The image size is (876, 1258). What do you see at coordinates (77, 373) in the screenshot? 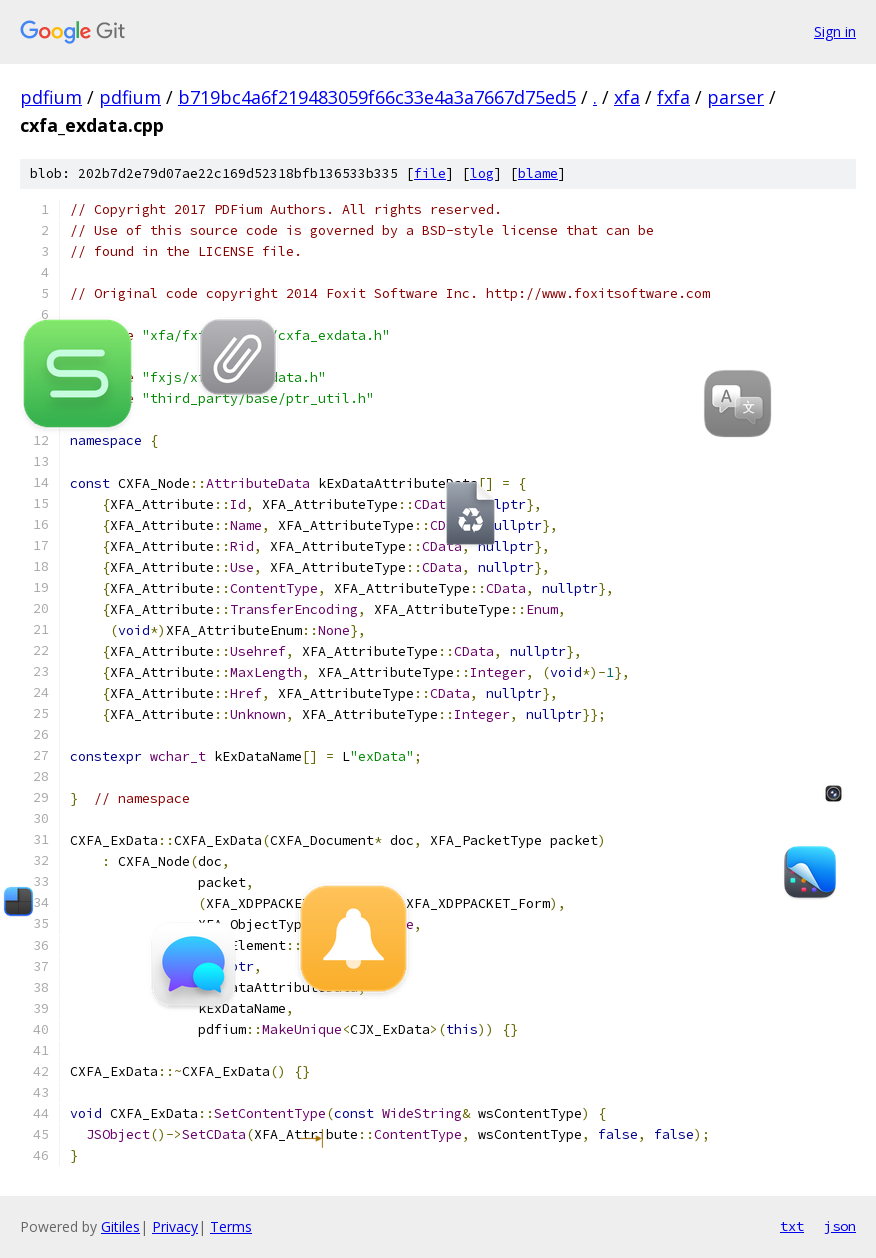
I see `open wps spreadsheets application` at bounding box center [77, 373].